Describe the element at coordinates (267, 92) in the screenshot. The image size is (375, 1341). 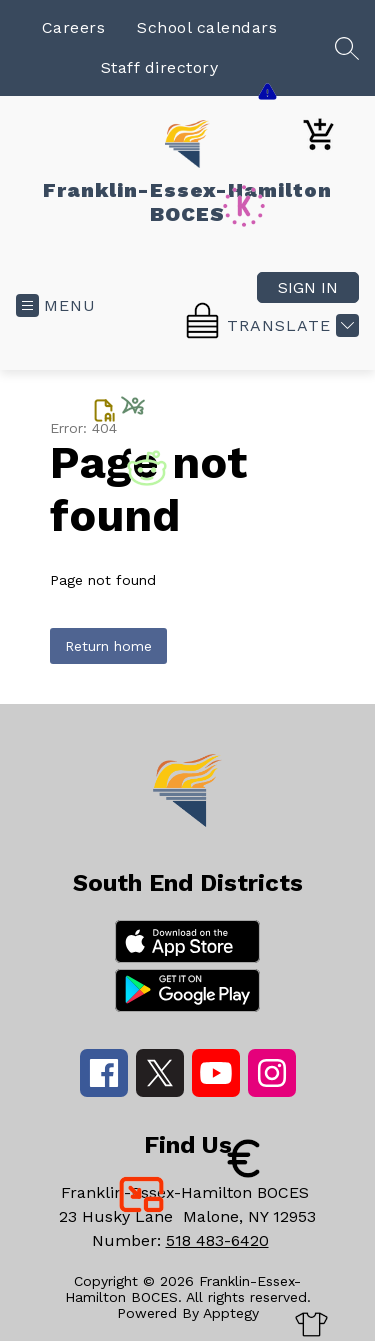
I see `indicates a warning or caution state` at that location.